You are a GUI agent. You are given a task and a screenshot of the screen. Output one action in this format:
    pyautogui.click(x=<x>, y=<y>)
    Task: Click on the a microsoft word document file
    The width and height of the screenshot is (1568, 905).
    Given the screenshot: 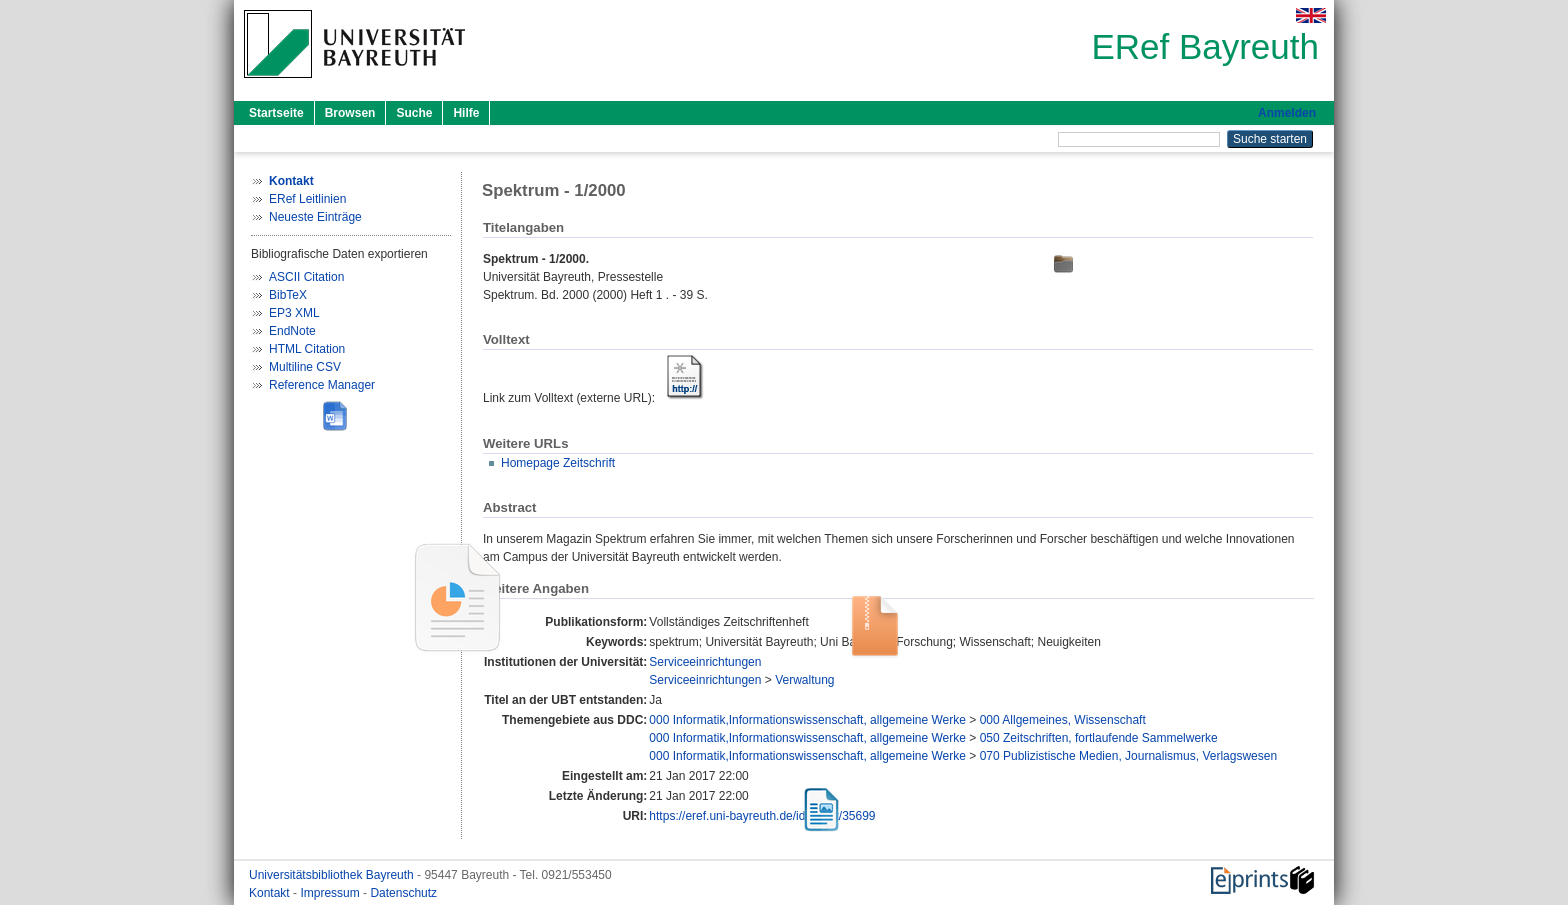 What is the action you would take?
    pyautogui.click(x=335, y=416)
    